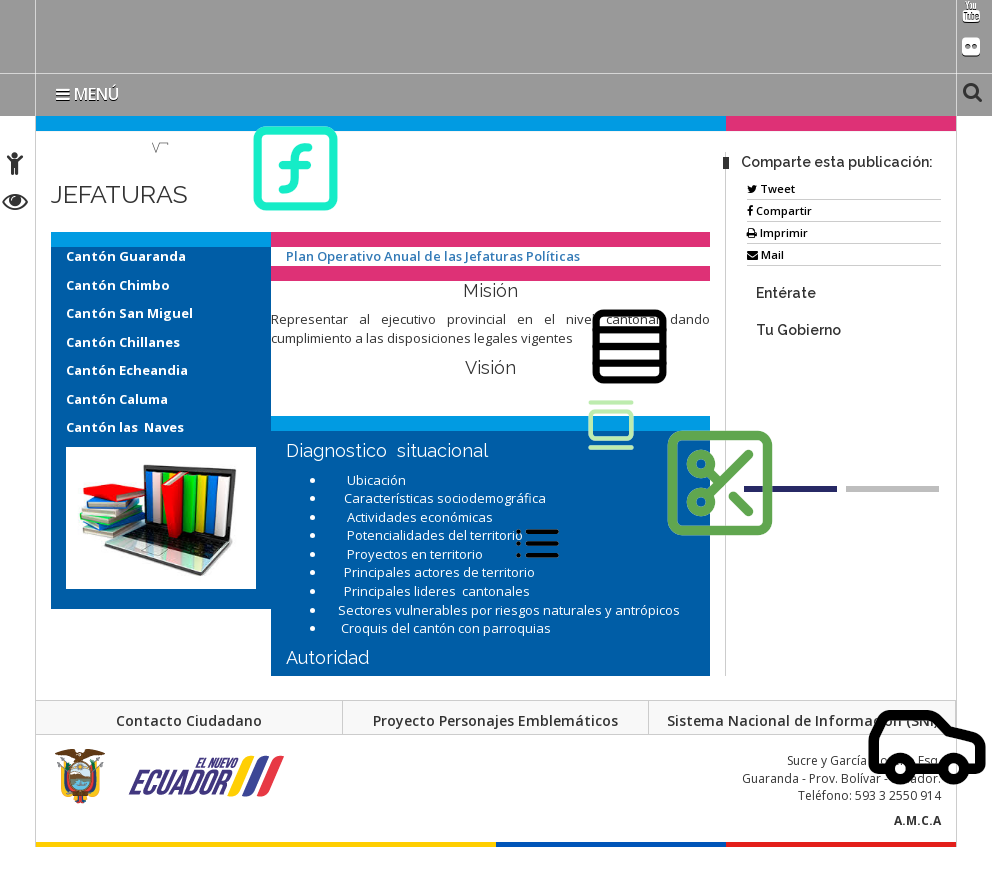 Image resolution: width=992 pixels, height=873 pixels. Describe the element at coordinates (159, 146) in the screenshot. I see `insert a square root symbol` at that location.